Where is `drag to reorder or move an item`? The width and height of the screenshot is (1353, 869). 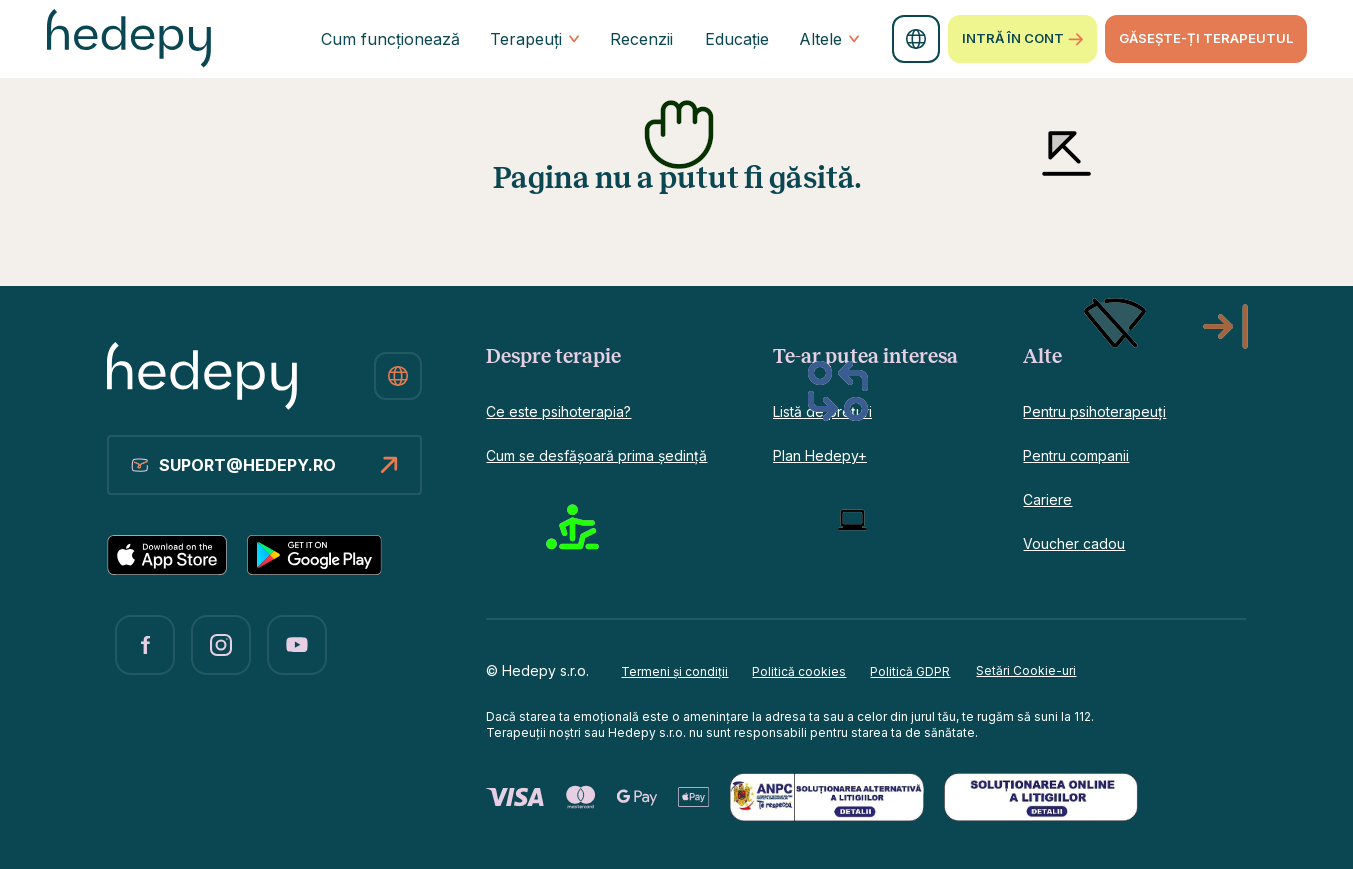
drag to reorder or move an item is located at coordinates (679, 125).